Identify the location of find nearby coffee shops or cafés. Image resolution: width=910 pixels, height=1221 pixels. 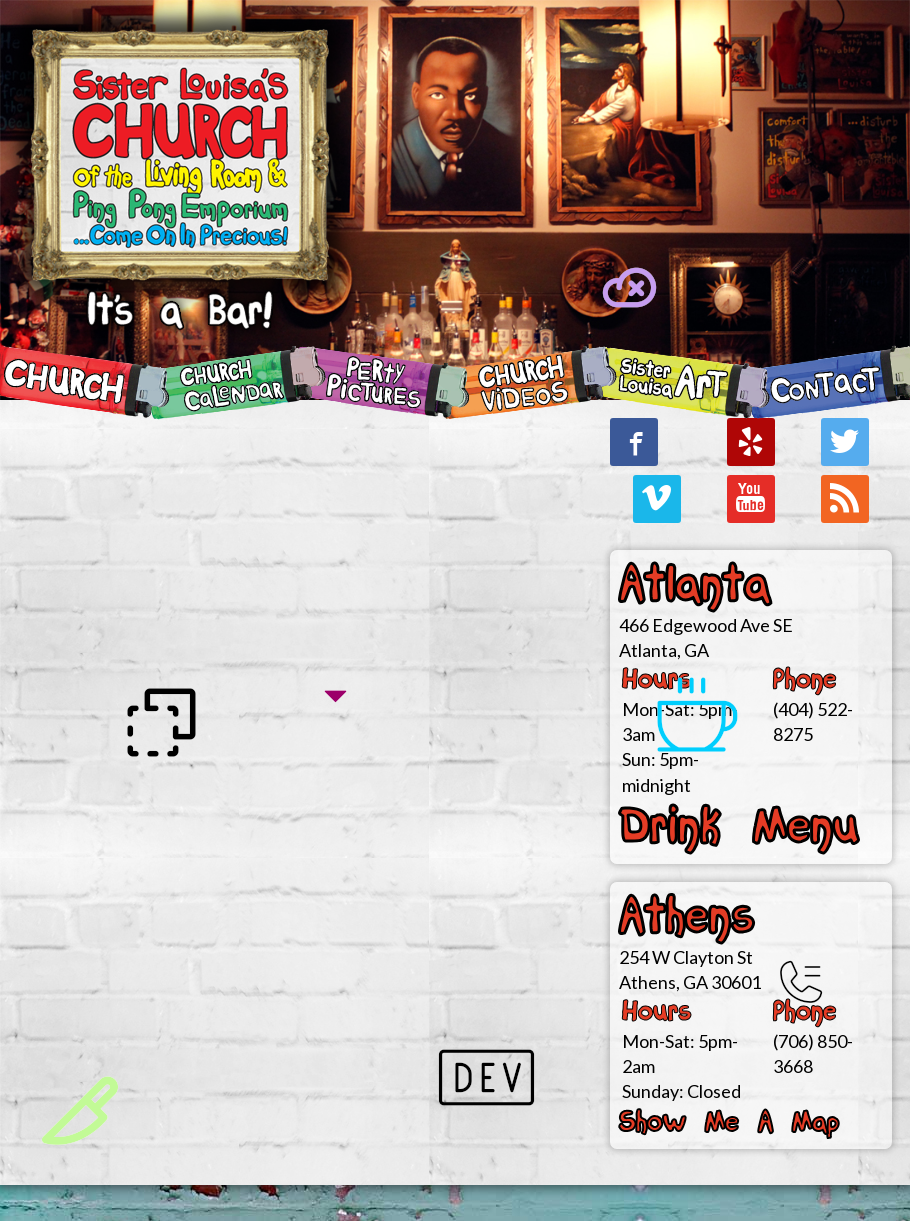
(694, 717).